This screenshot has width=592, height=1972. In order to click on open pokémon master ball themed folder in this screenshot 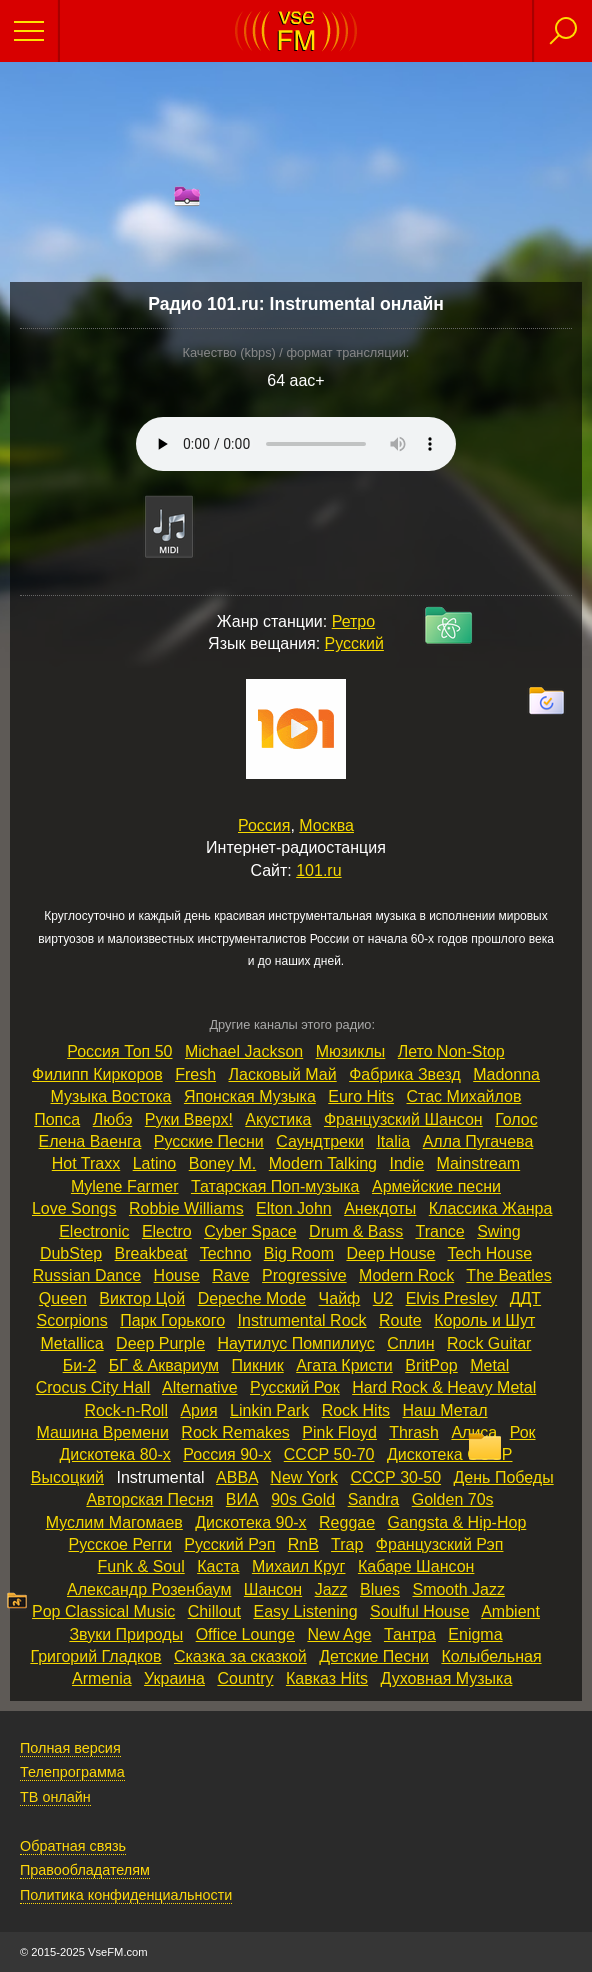, I will do `click(187, 197)`.